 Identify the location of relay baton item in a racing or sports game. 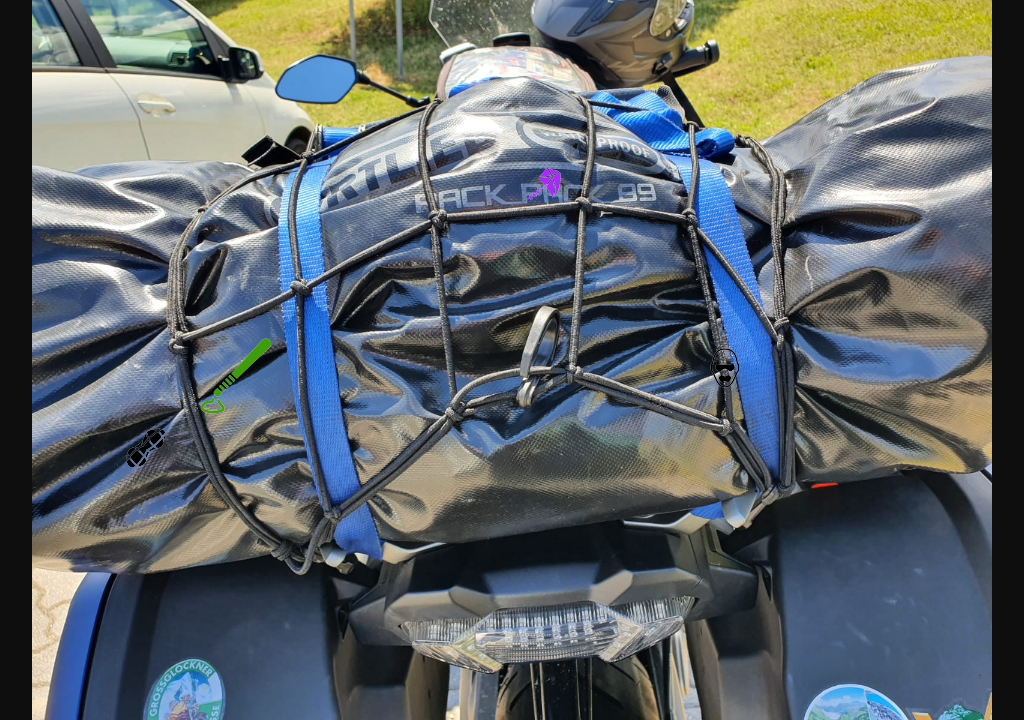
(236, 376).